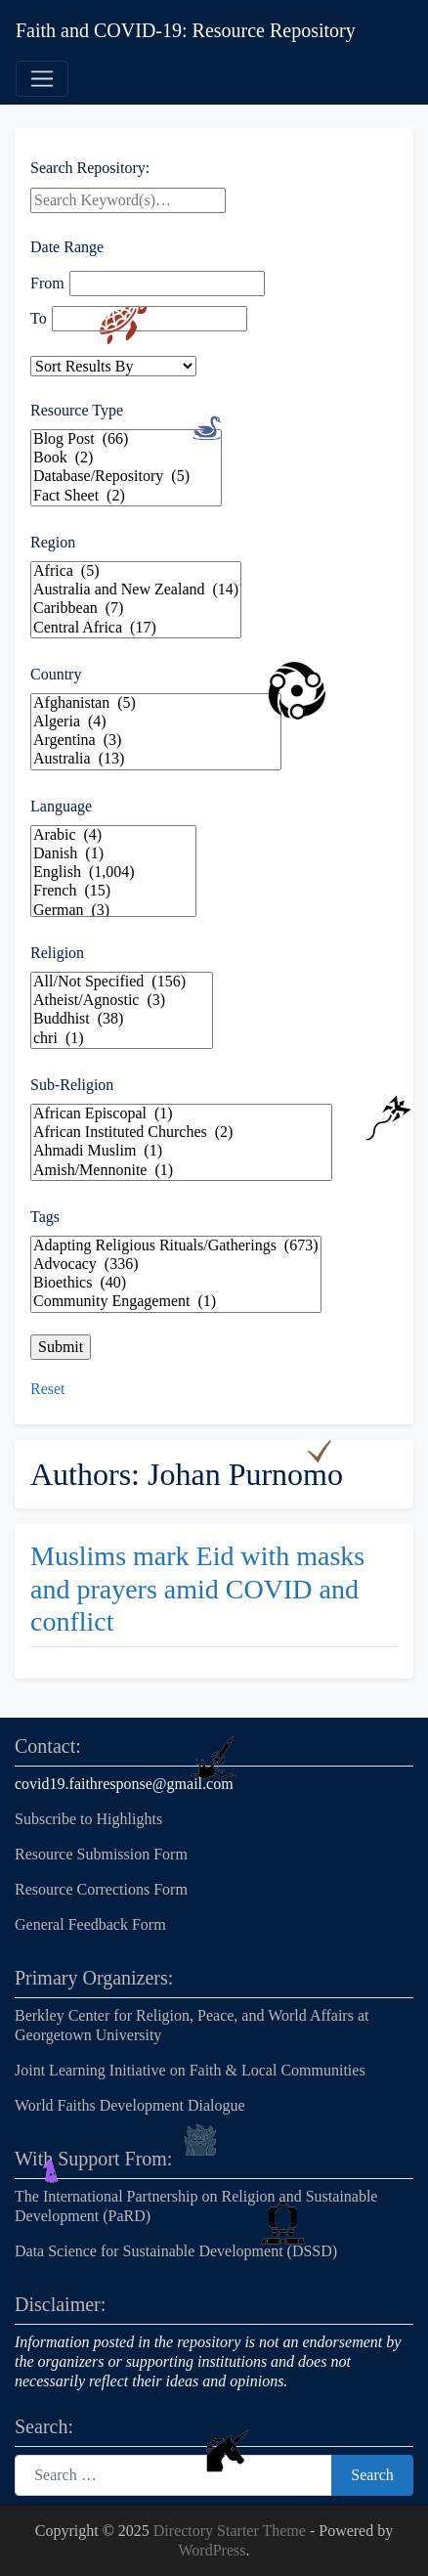 This screenshot has height=2576, width=428. Describe the element at coordinates (389, 1117) in the screenshot. I see `equip grappling hook ability` at that location.